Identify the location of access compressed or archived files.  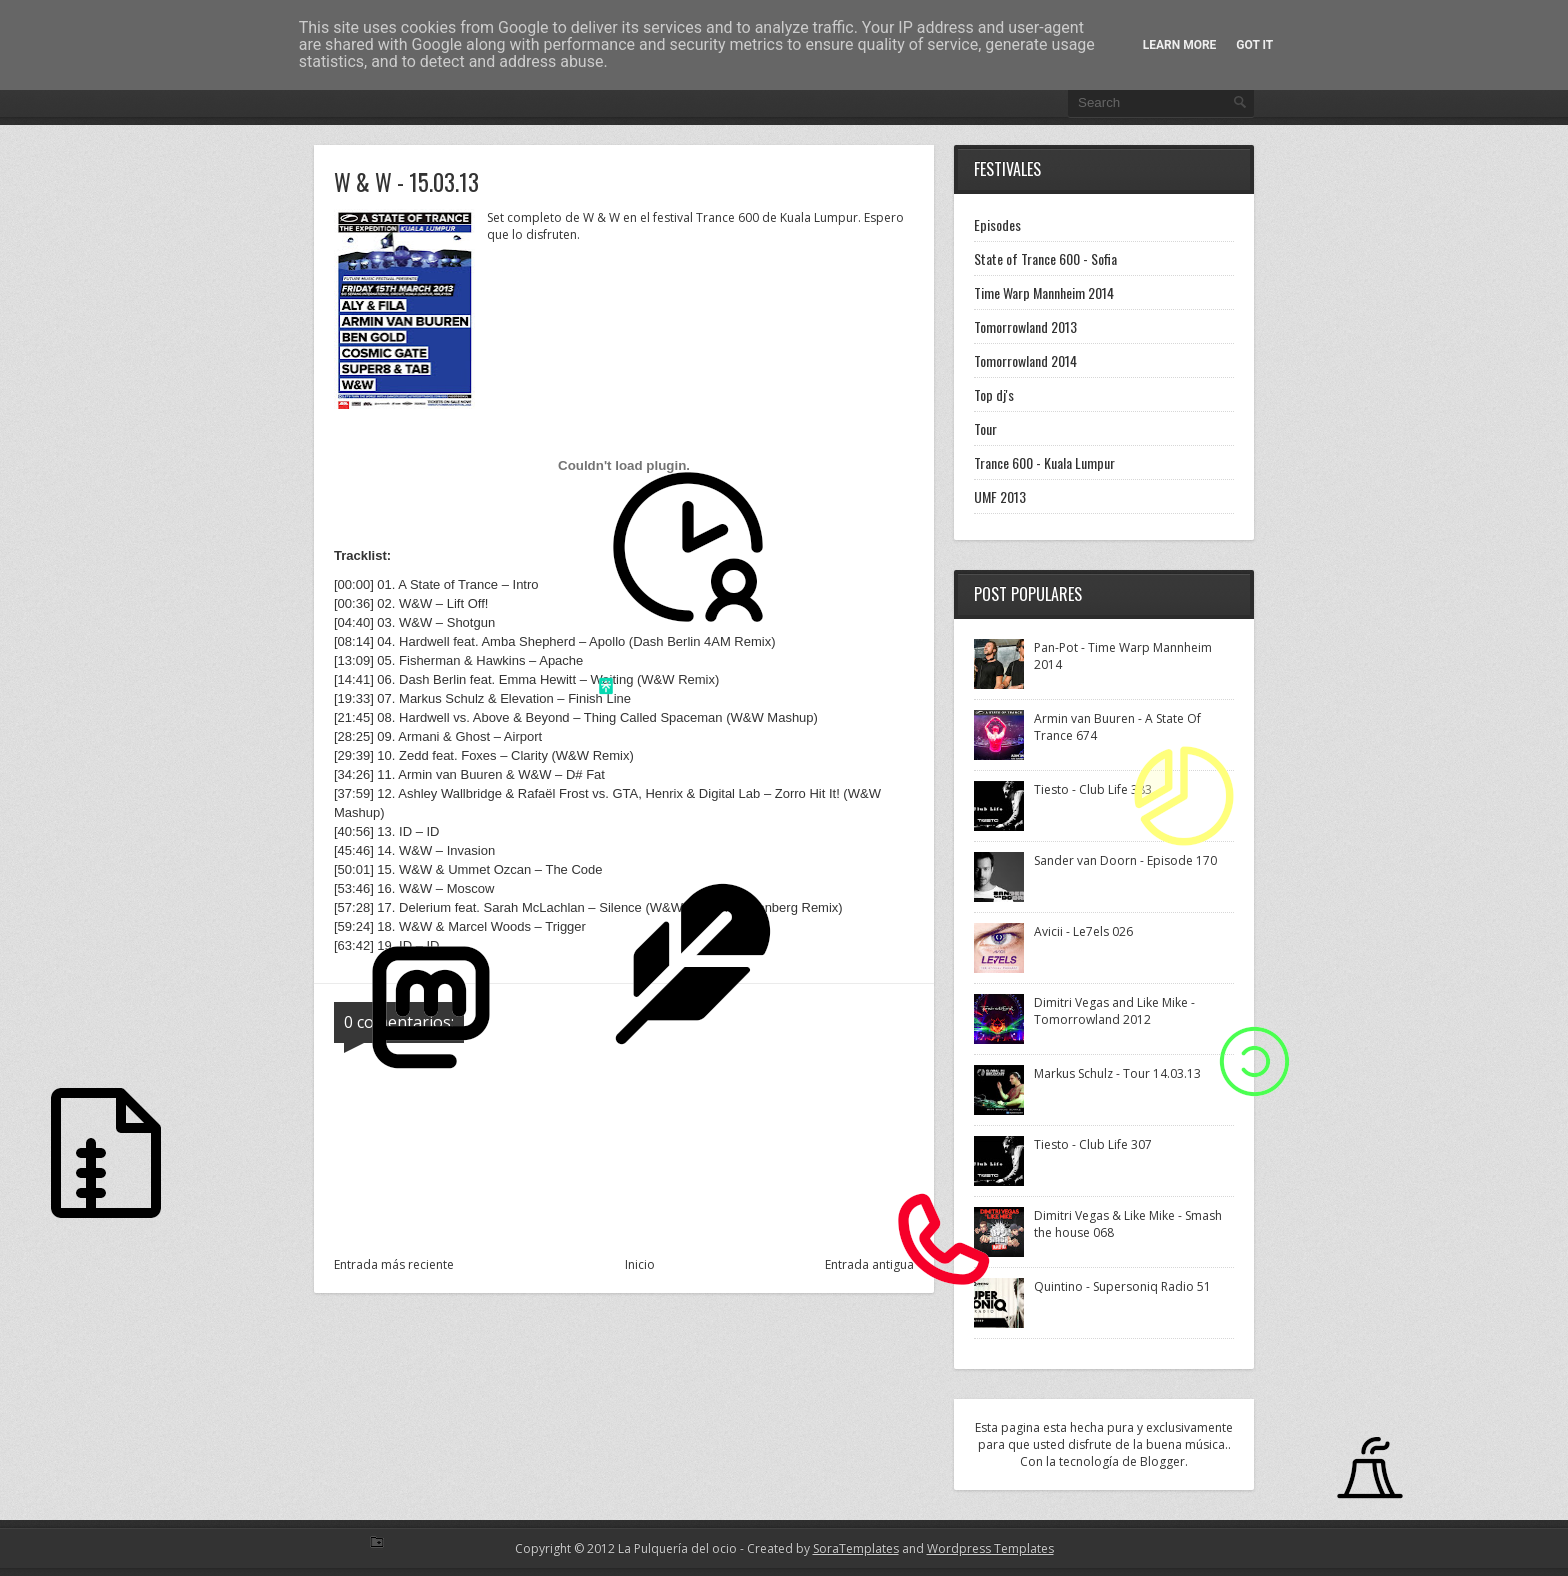
(106, 1153).